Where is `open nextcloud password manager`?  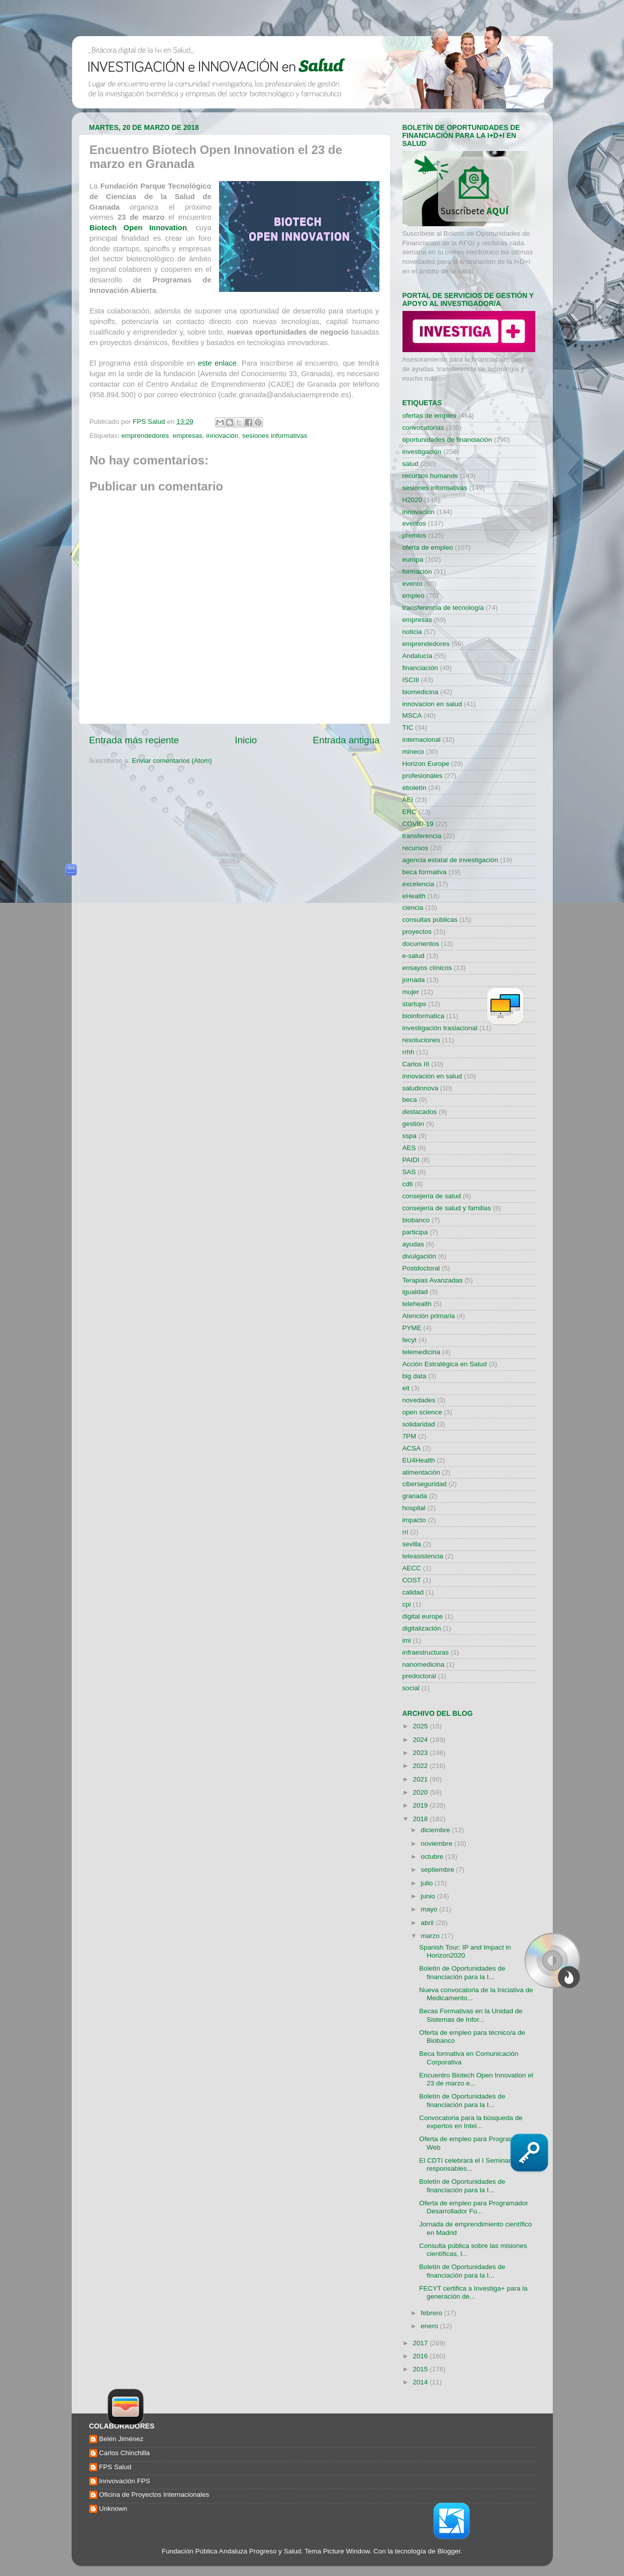
open nextcloud password manager is located at coordinates (529, 2153).